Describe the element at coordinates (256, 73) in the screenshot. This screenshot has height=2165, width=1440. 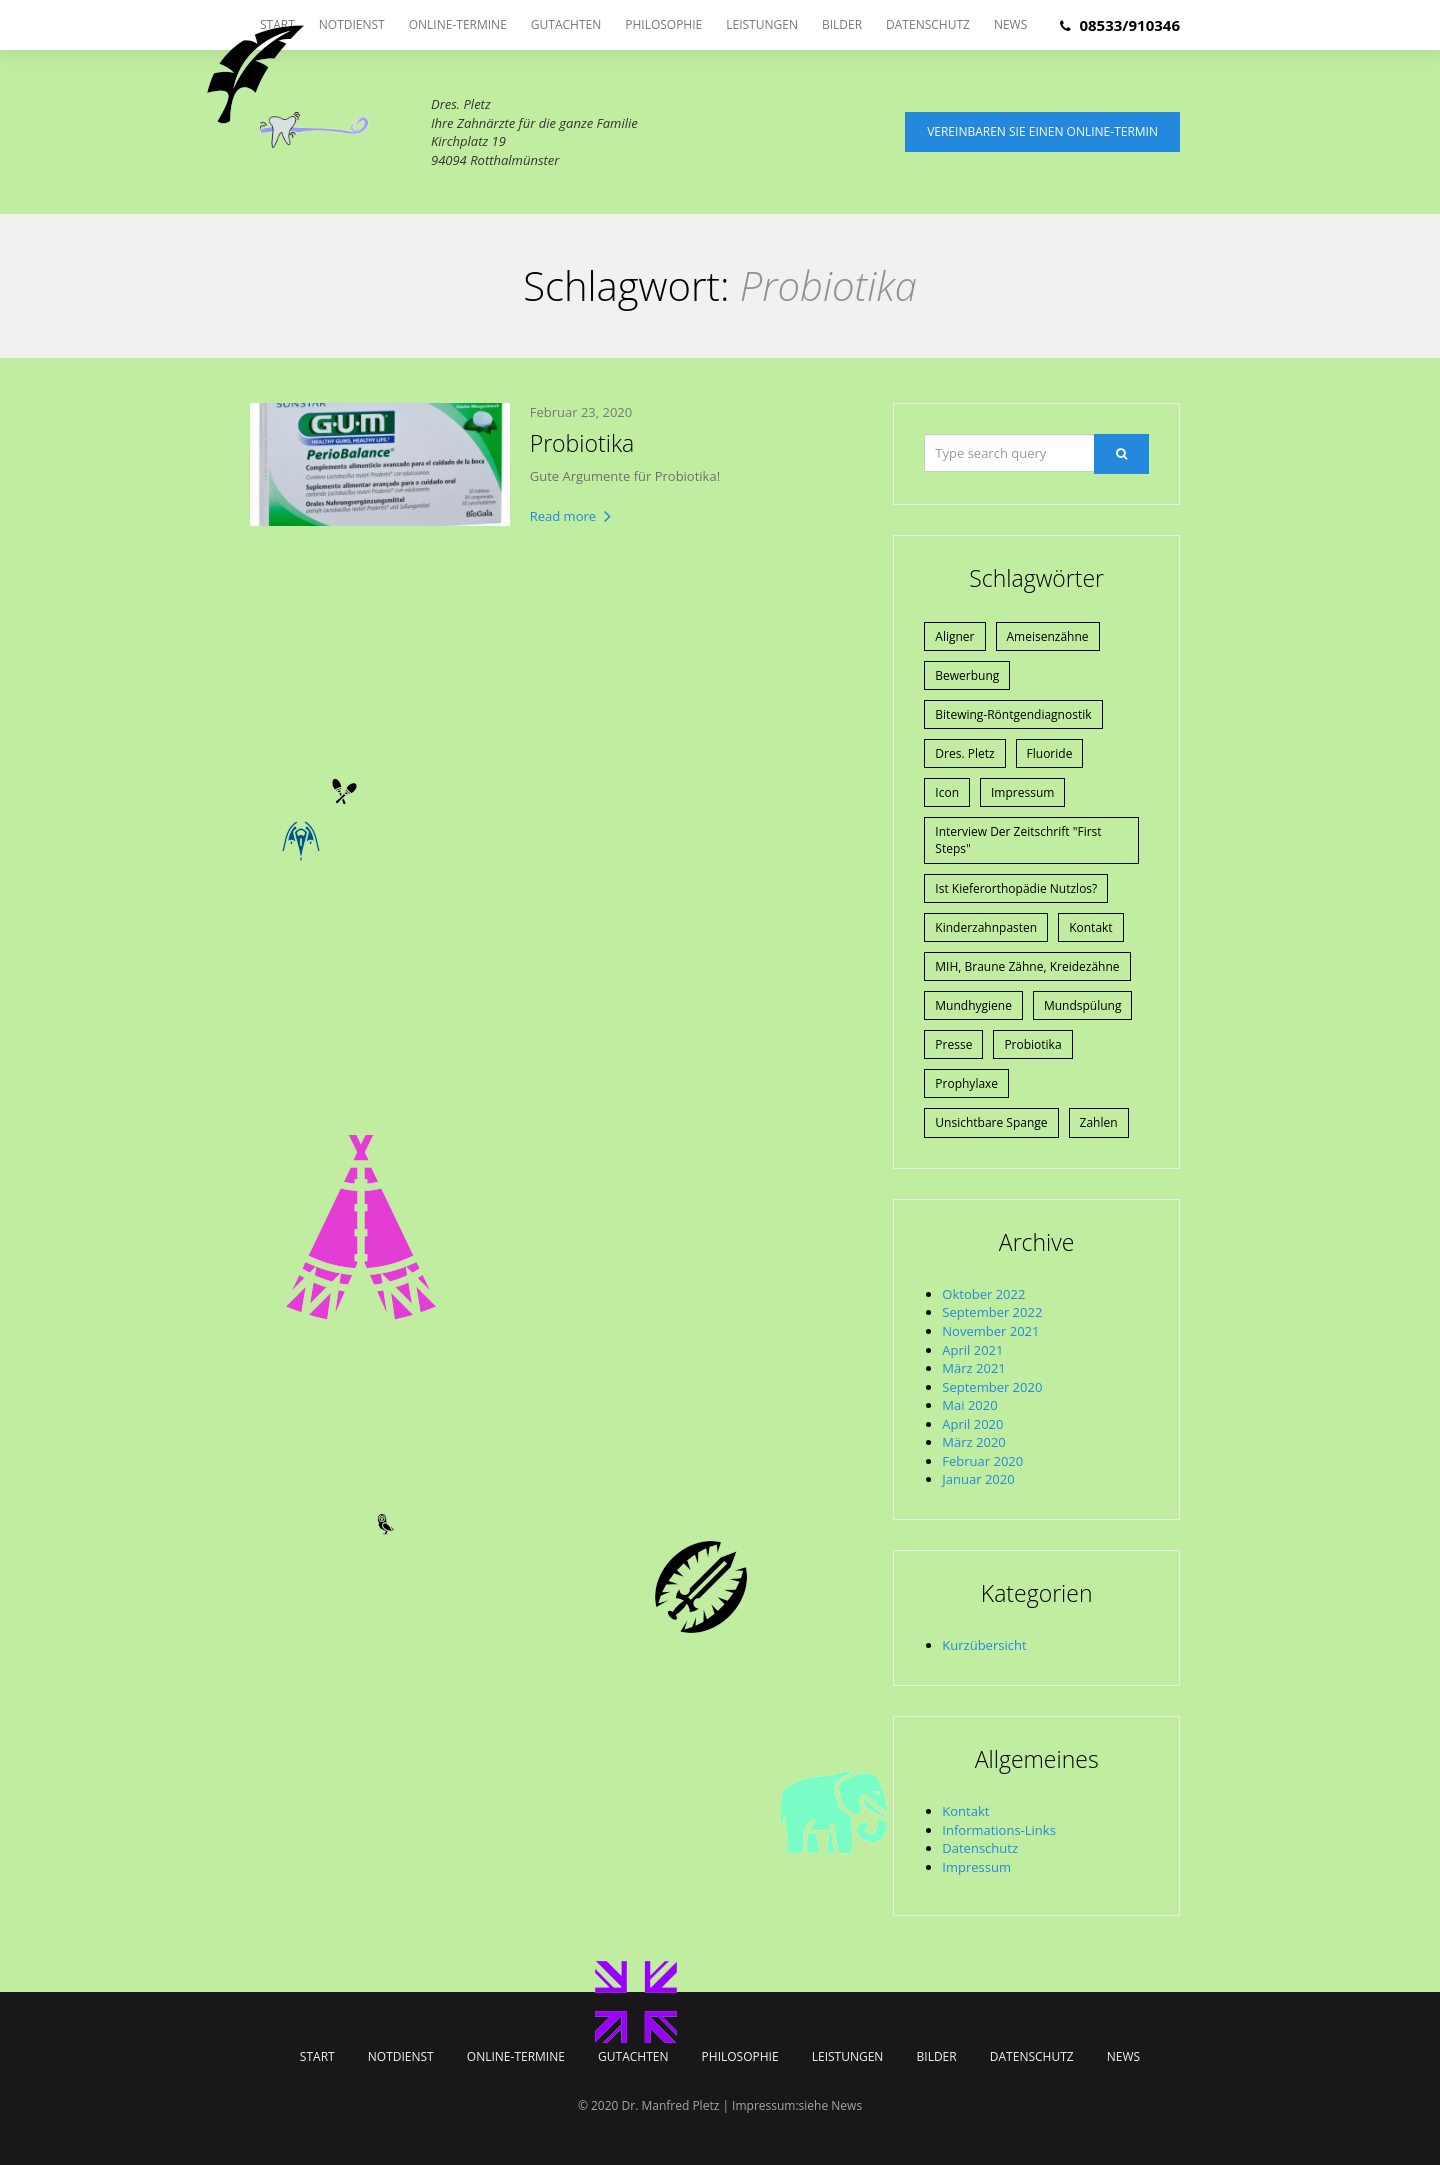
I see `compose a new message or document` at that location.